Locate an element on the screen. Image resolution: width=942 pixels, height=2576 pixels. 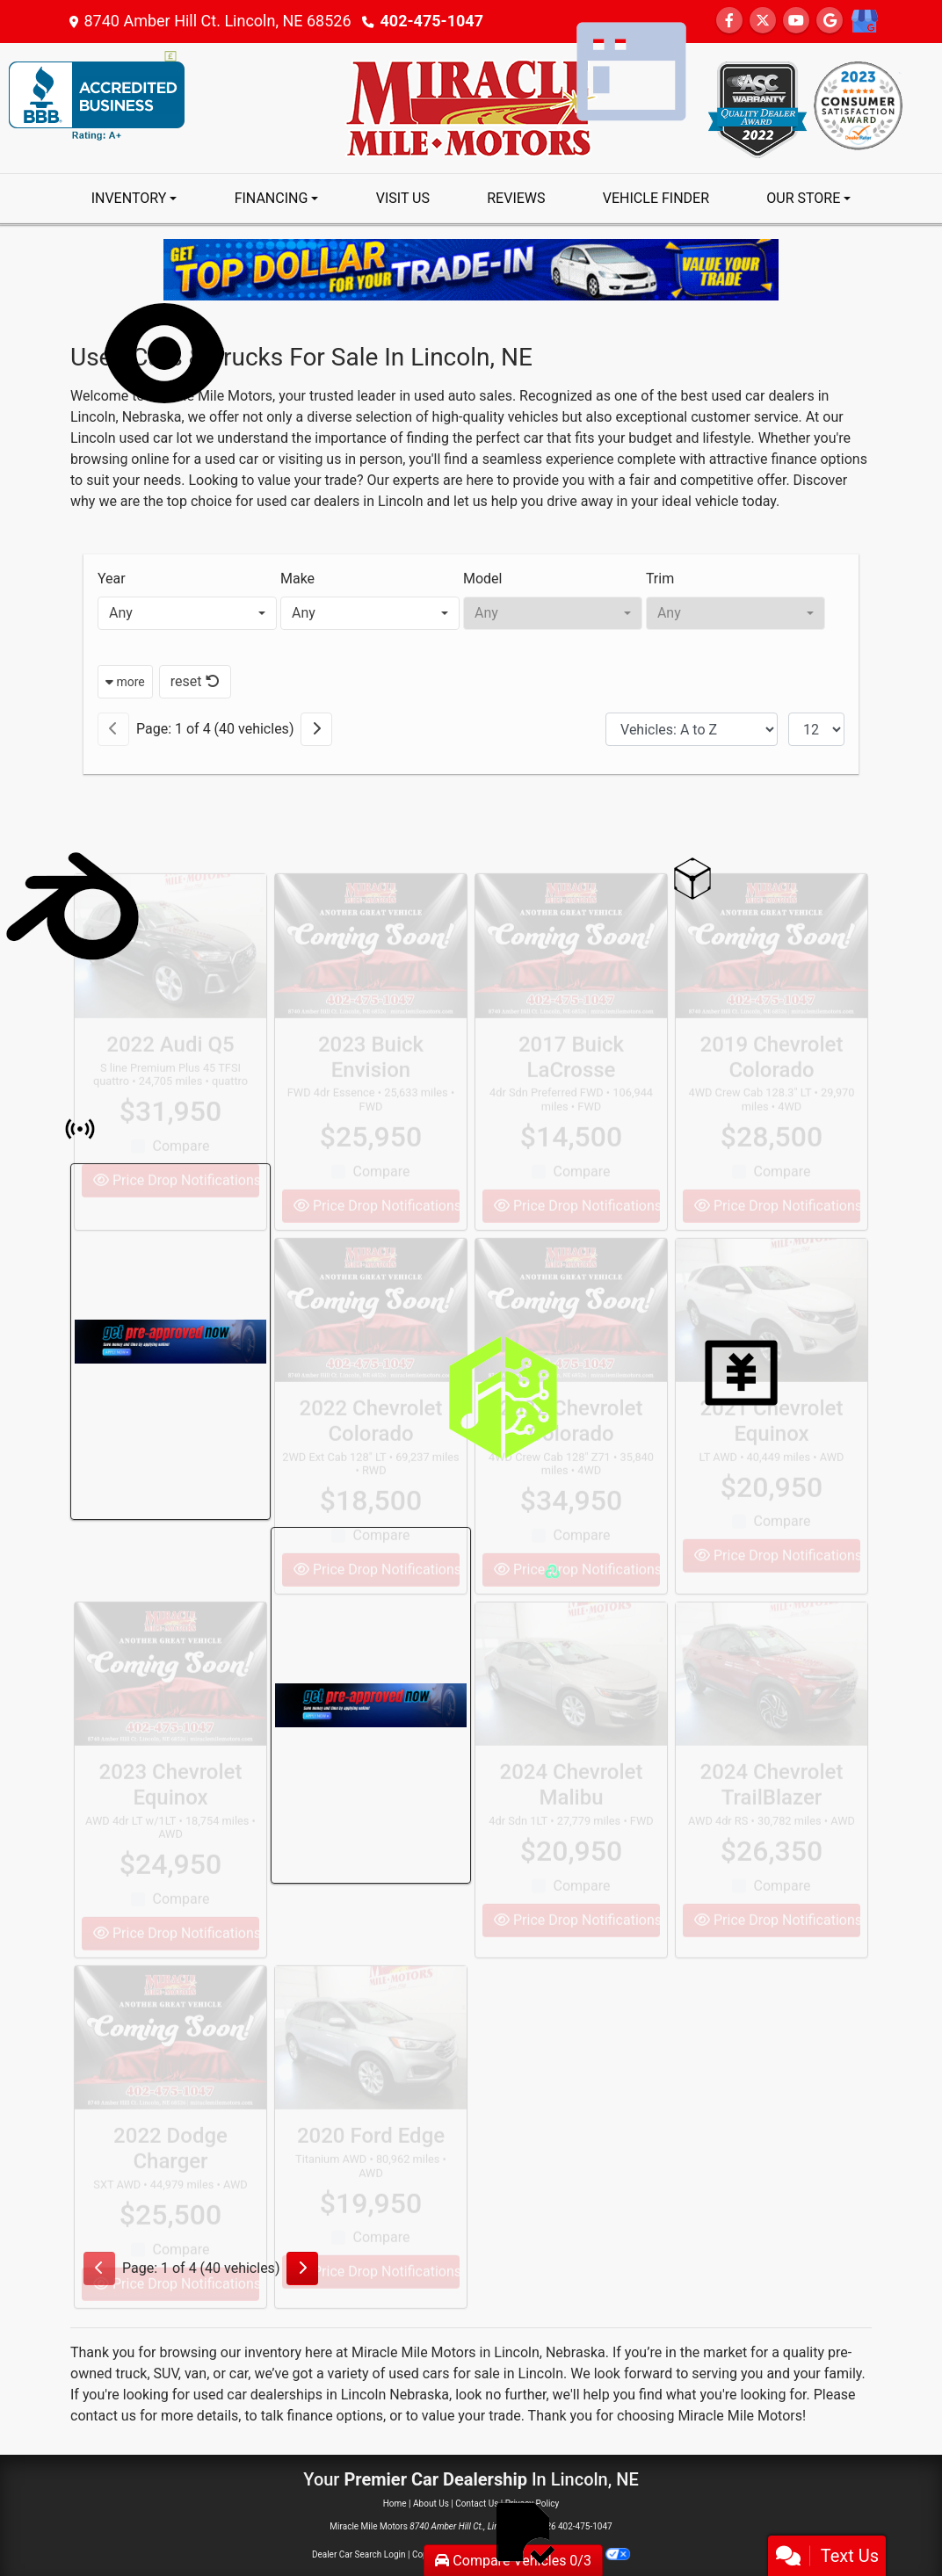
link to MusicBrainz music database is located at coordinates (503, 1397).